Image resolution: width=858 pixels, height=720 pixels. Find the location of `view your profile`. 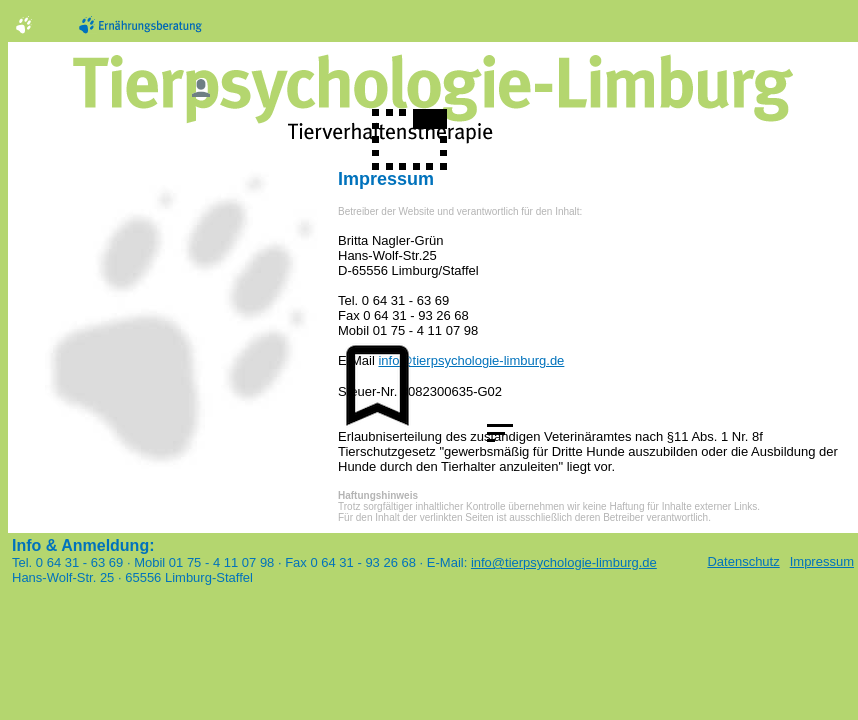

view your profile is located at coordinates (201, 88).